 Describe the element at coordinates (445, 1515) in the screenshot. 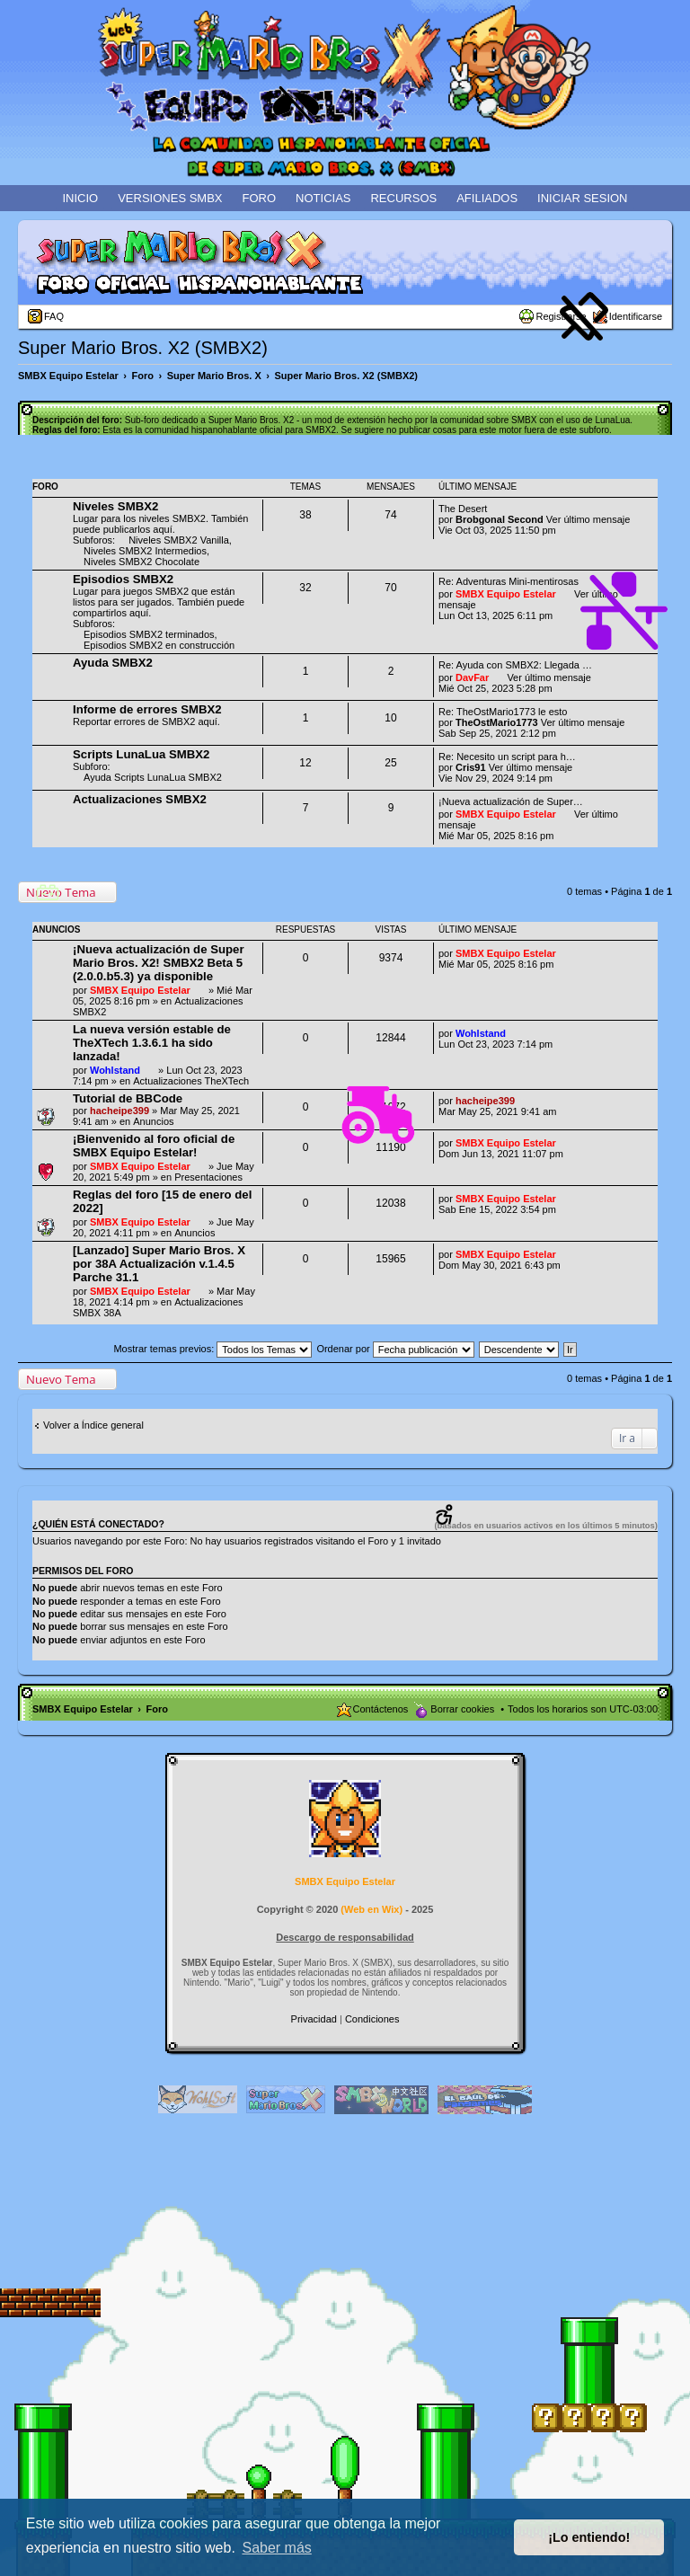

I see `indicates wheelchair accessible facilities` at that location.